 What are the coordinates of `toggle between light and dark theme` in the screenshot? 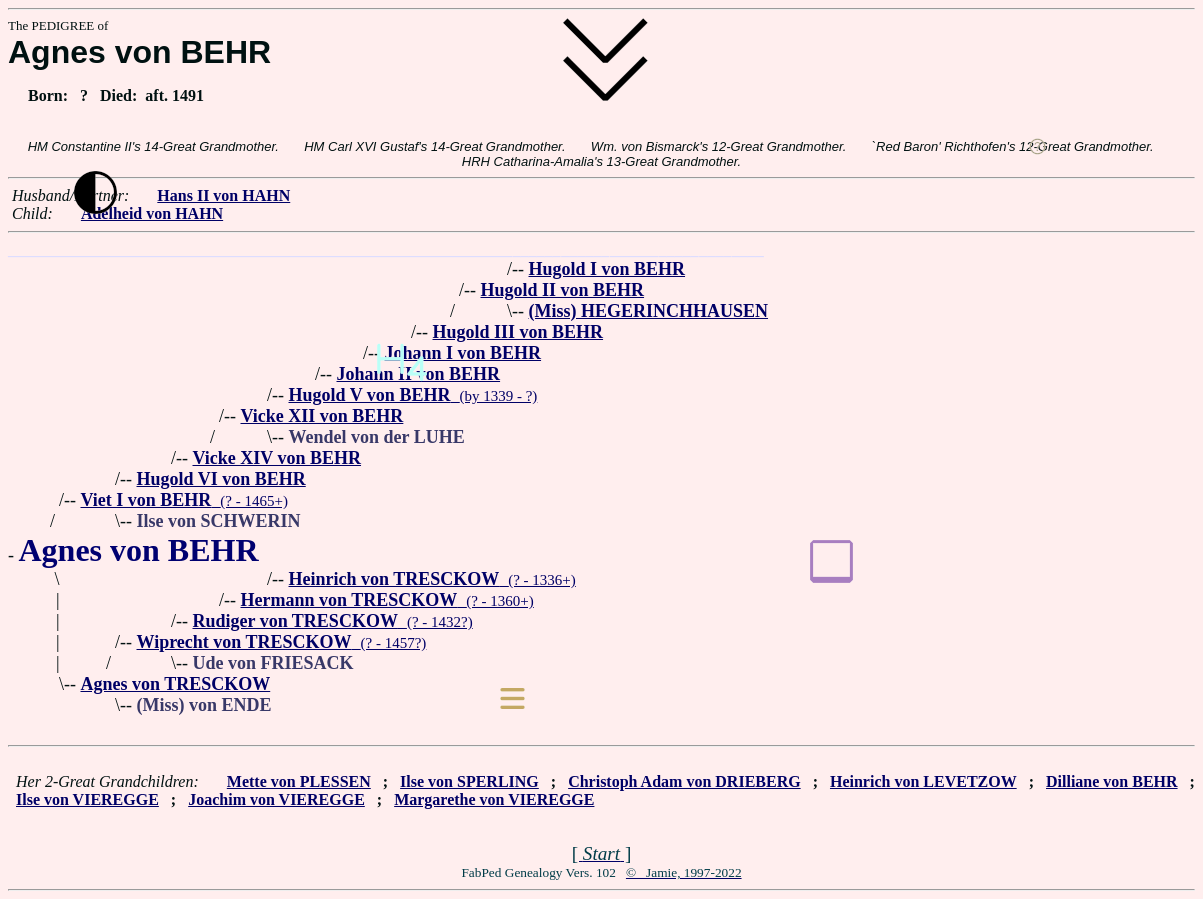 It's located at (95, 192).